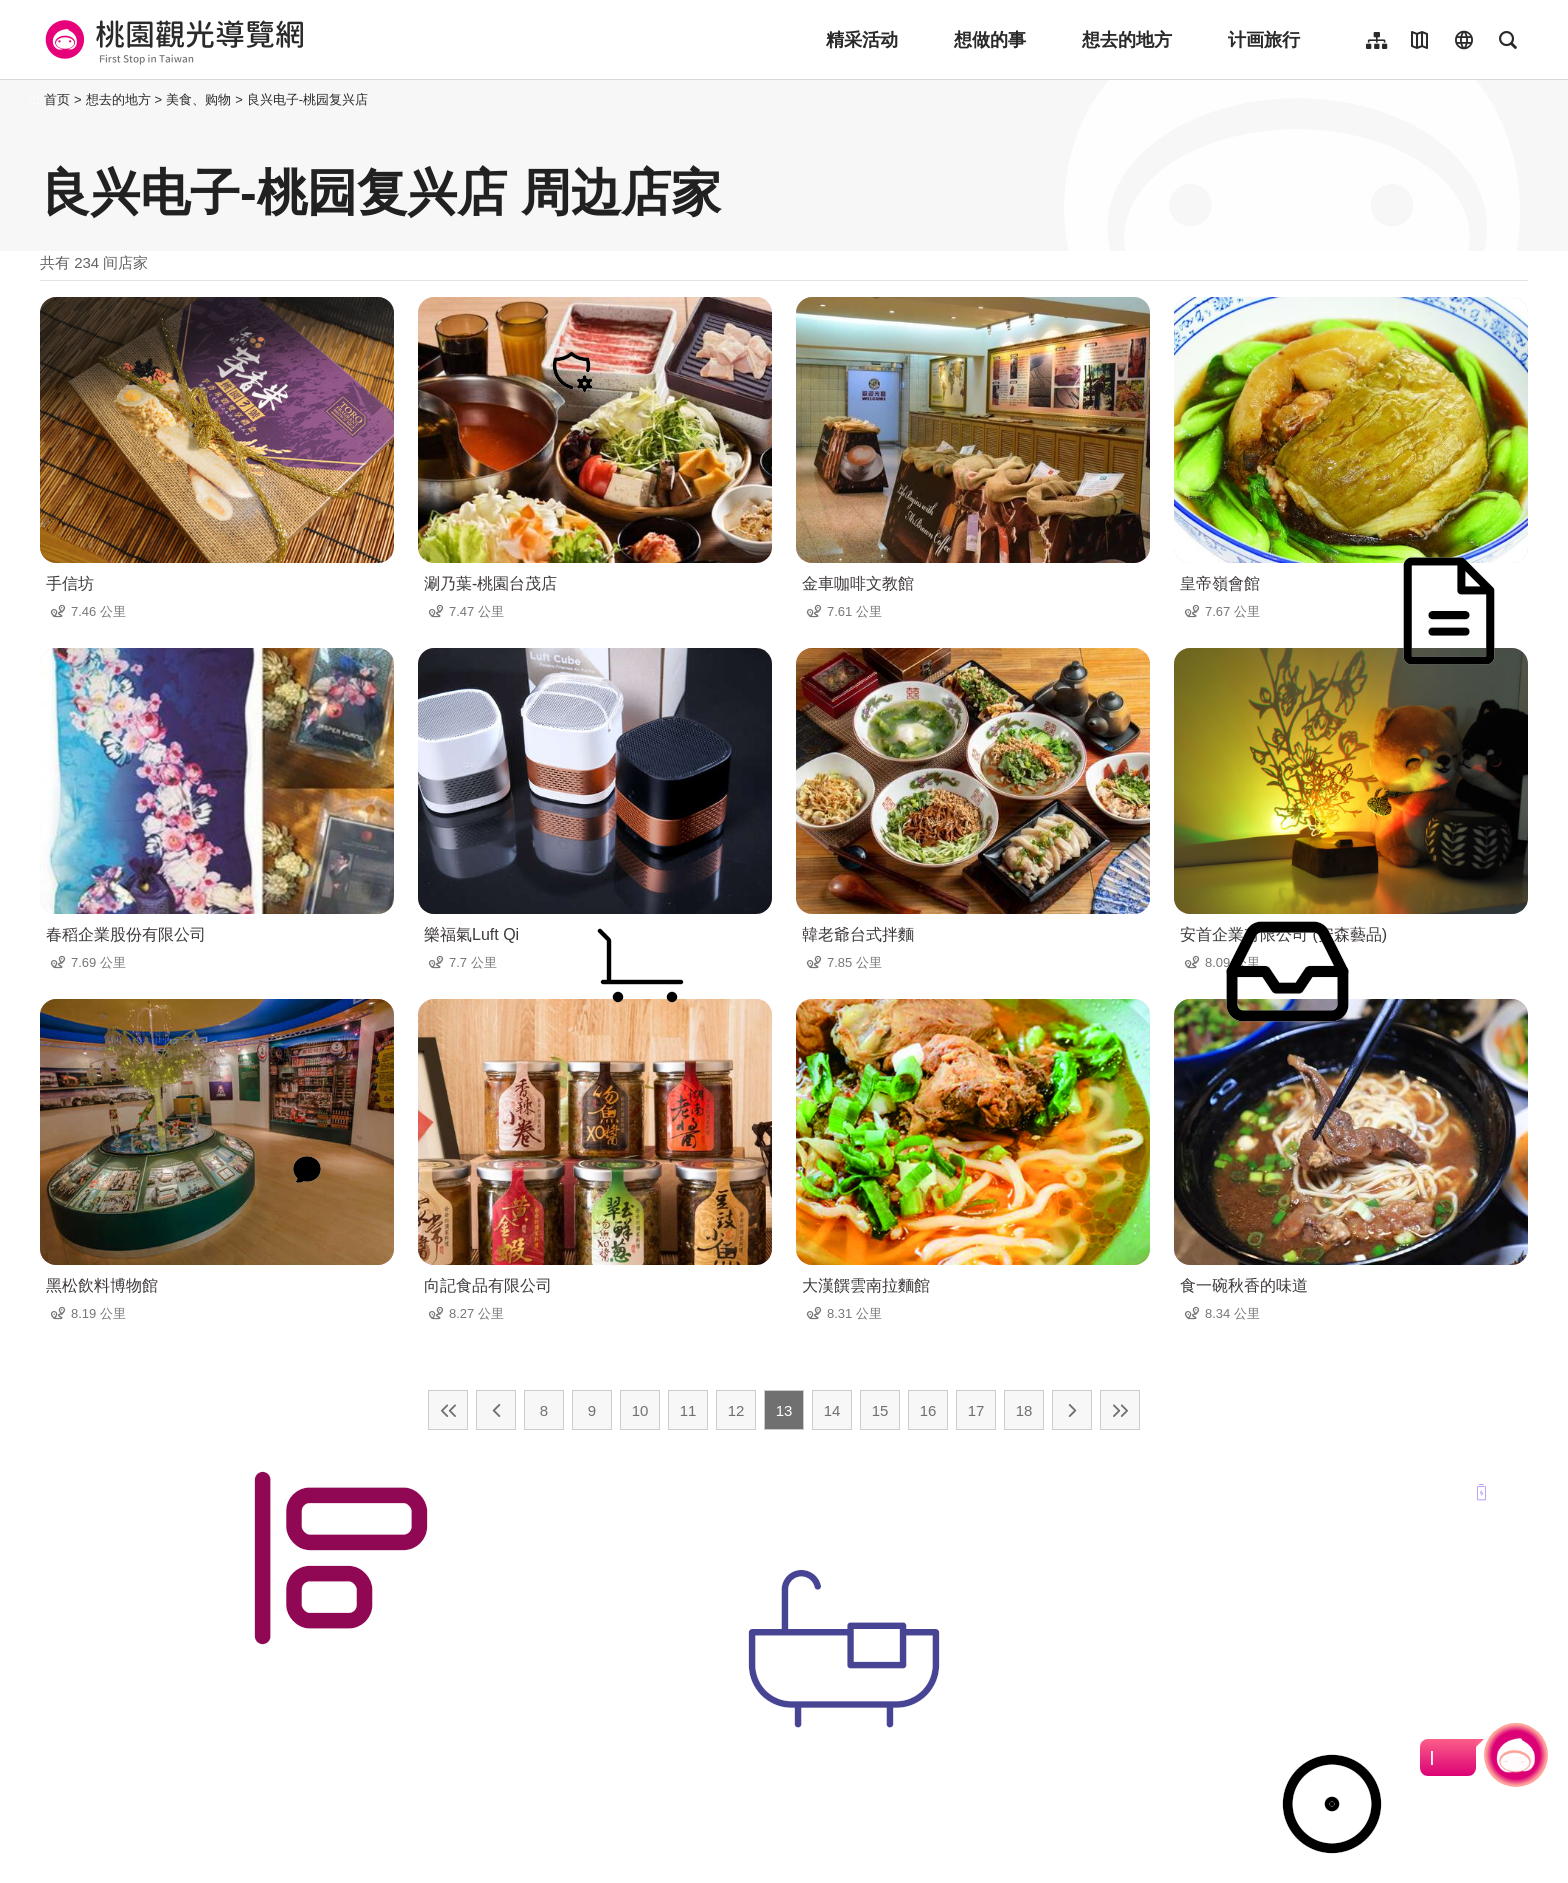 The height and width of the screenshot is (1883, 1568). I want to click on view bathroom amenities, so click(844, 1652).